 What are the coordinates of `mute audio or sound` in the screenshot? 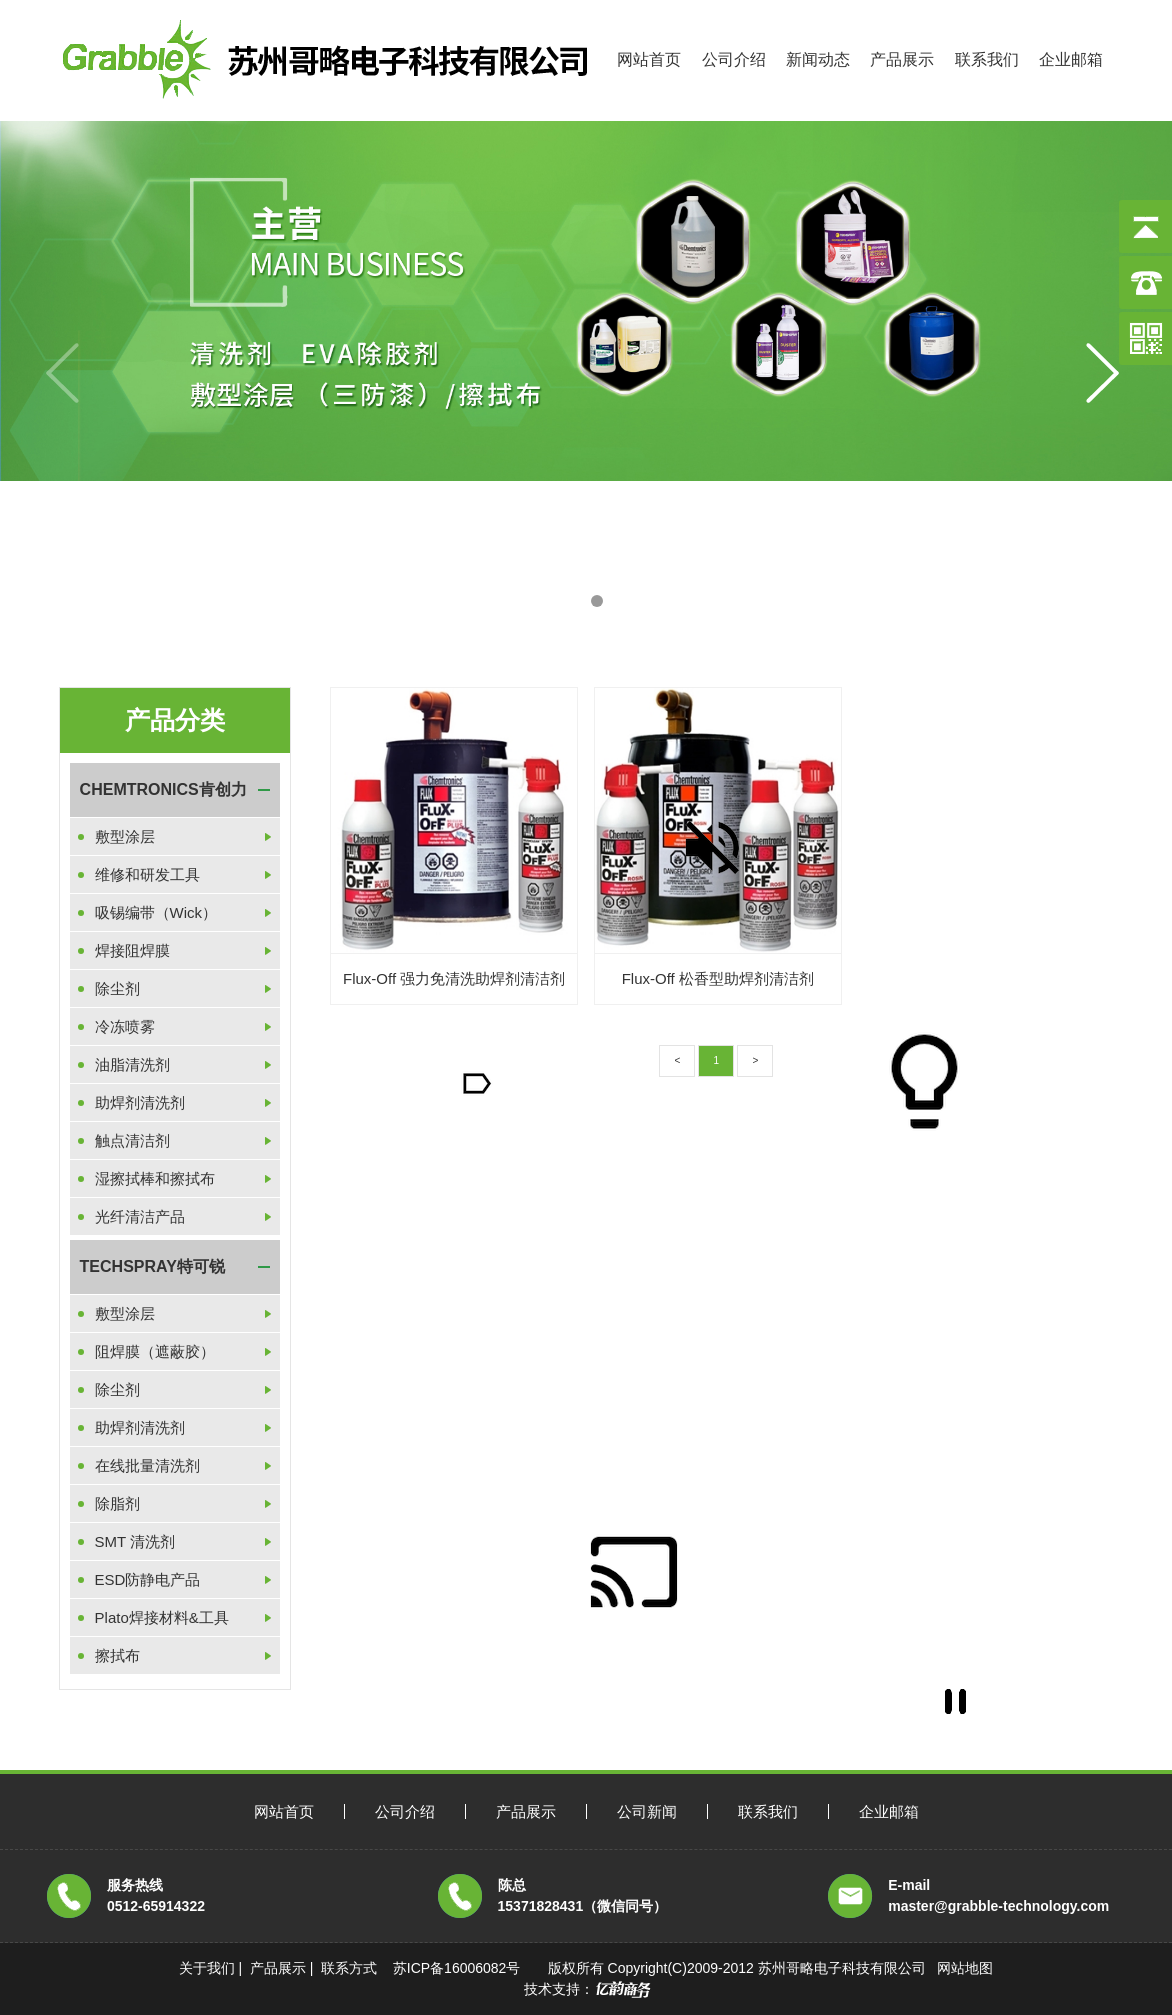 It's located at (712, 847).